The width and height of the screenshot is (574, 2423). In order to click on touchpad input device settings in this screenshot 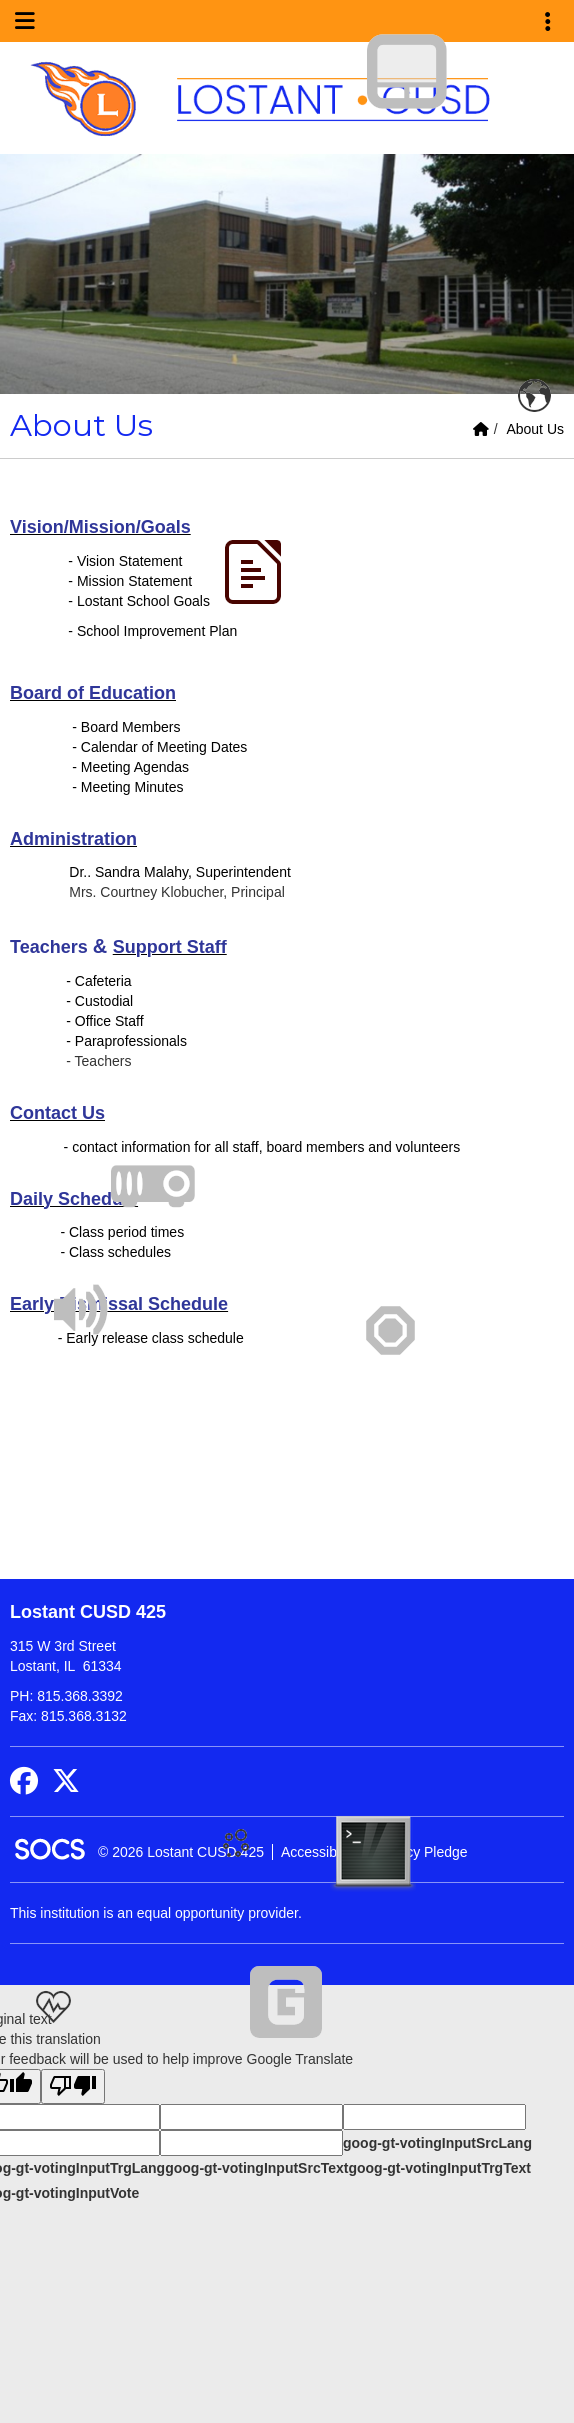, I will do `click(409, 71)`.